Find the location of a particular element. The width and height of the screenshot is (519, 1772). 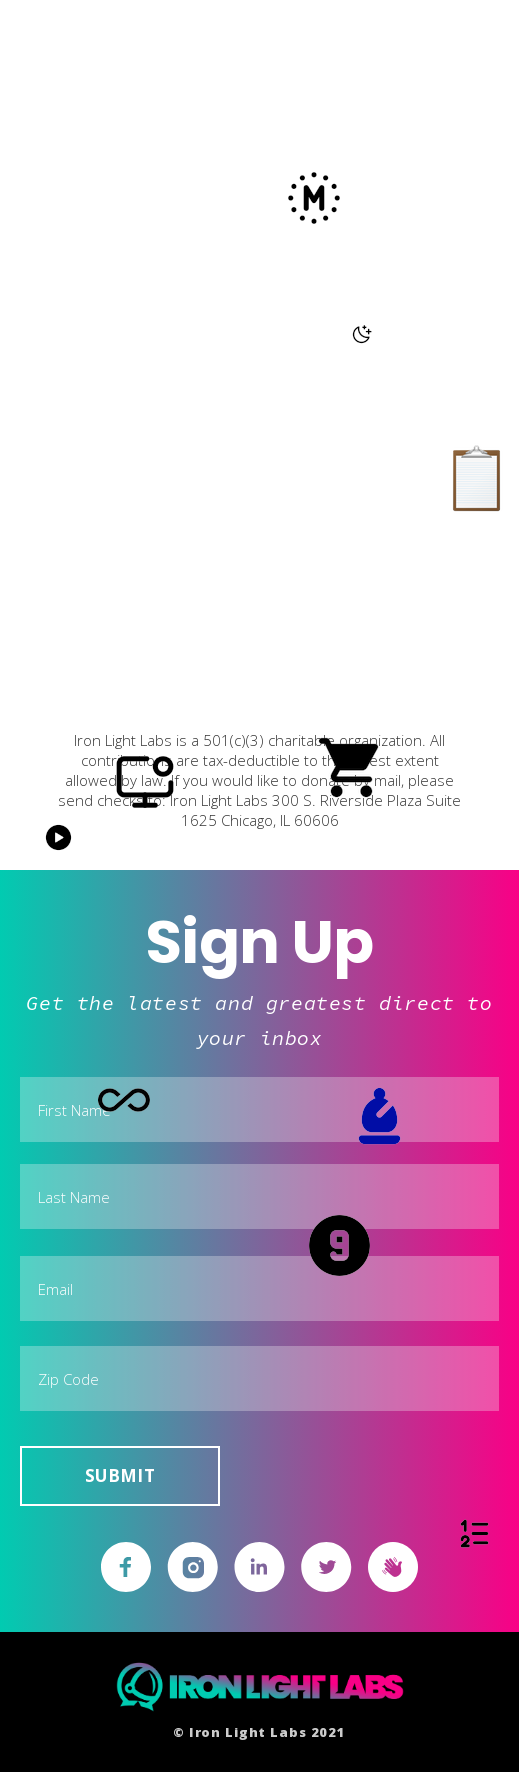

play media or video content is located at coordinates (58, 837).